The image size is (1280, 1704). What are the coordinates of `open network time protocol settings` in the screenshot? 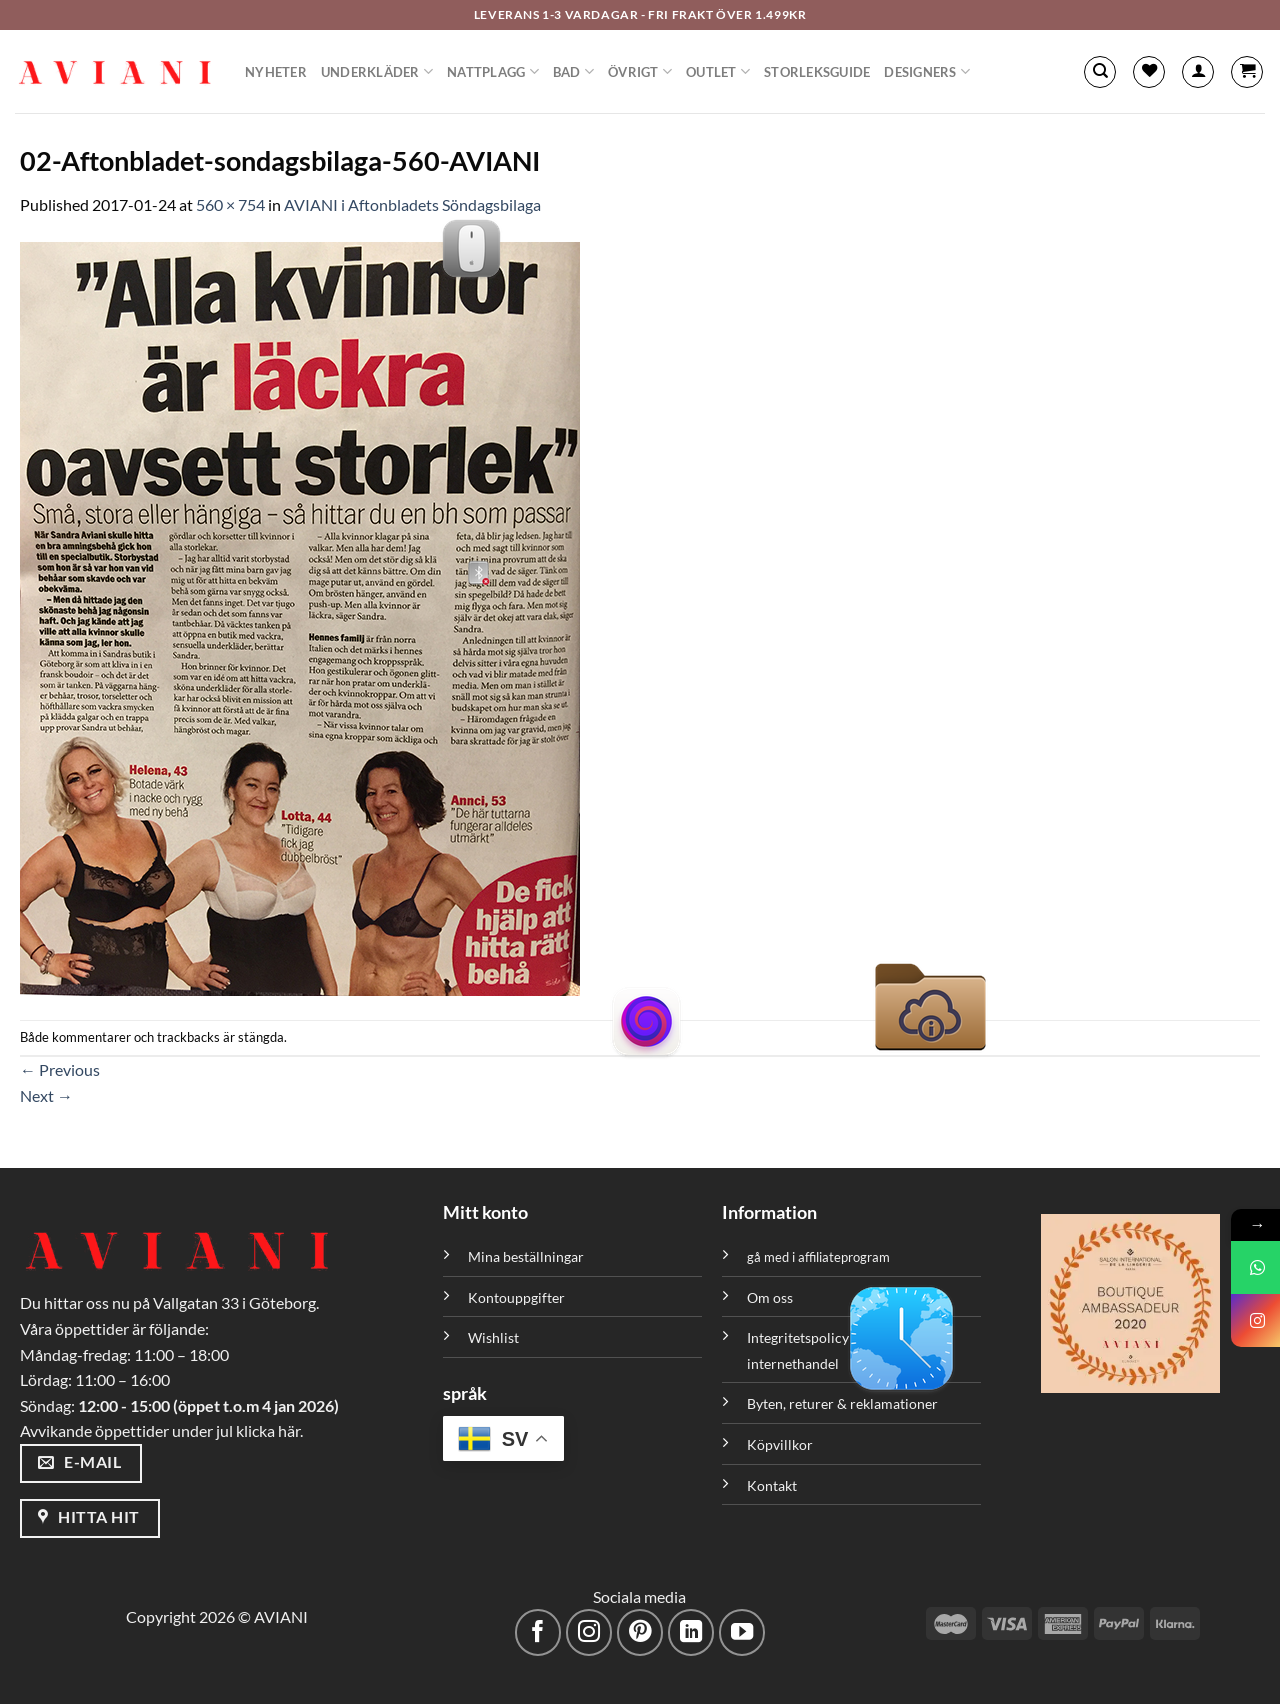 It's located at (901, 1338).